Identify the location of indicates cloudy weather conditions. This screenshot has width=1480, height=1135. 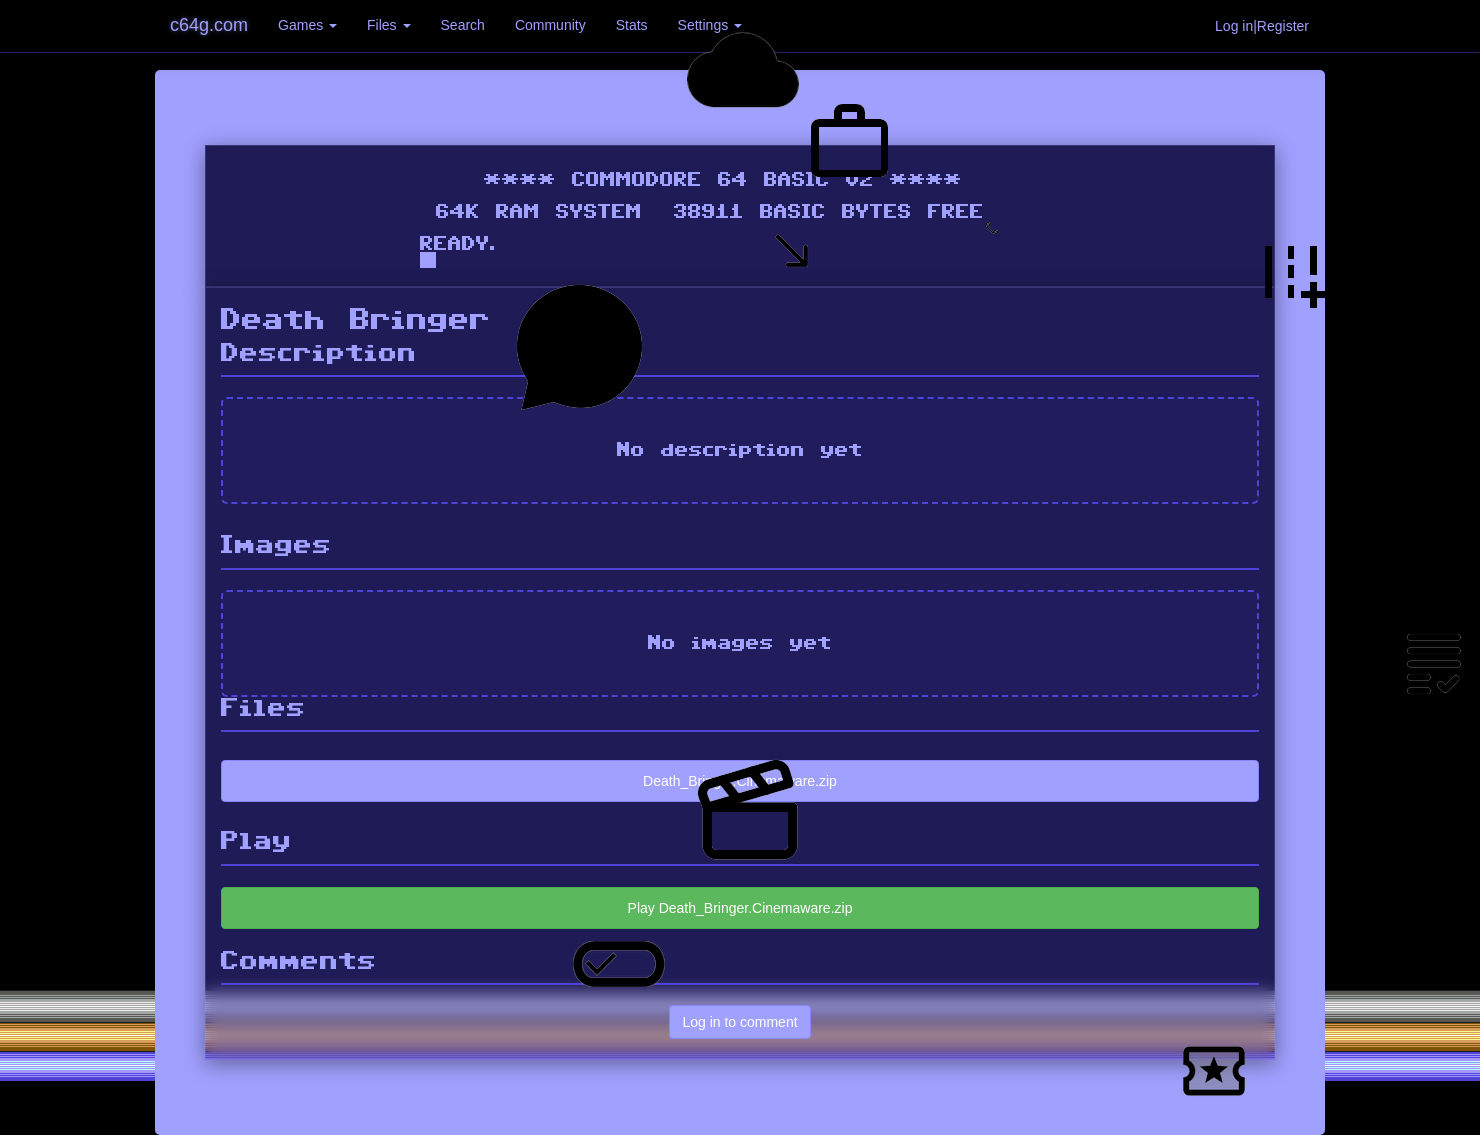
(743, 70).